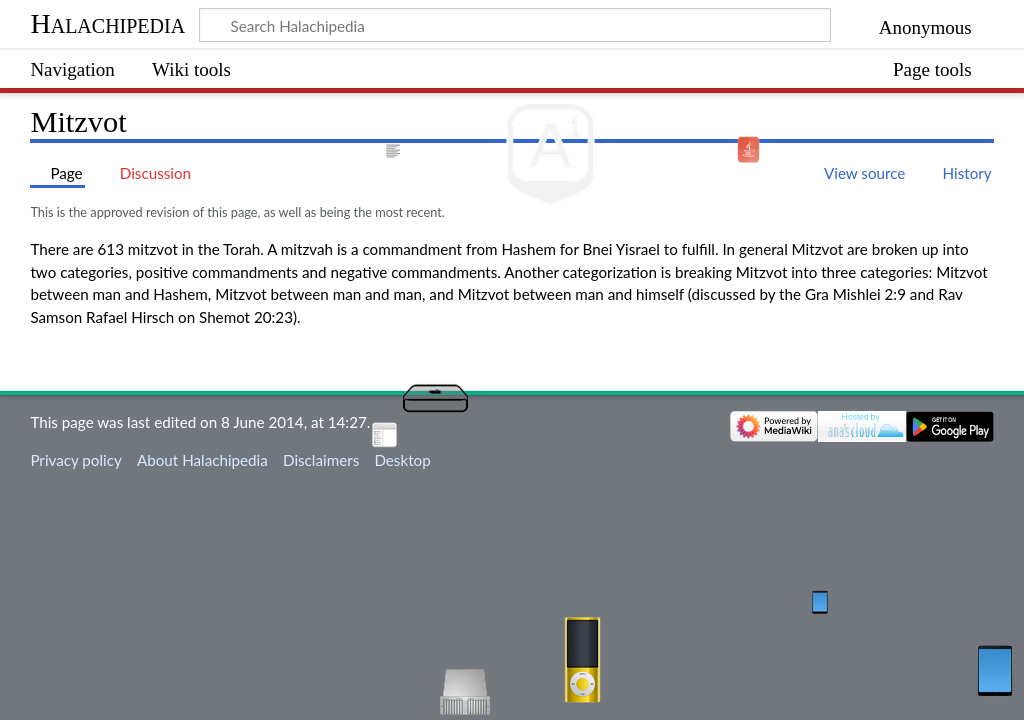 The height and width of the screenshot is (720, 1024). Describe the element at coordinates (582, 661) in the screenshot. I see `iPod nano device connected` at that location.